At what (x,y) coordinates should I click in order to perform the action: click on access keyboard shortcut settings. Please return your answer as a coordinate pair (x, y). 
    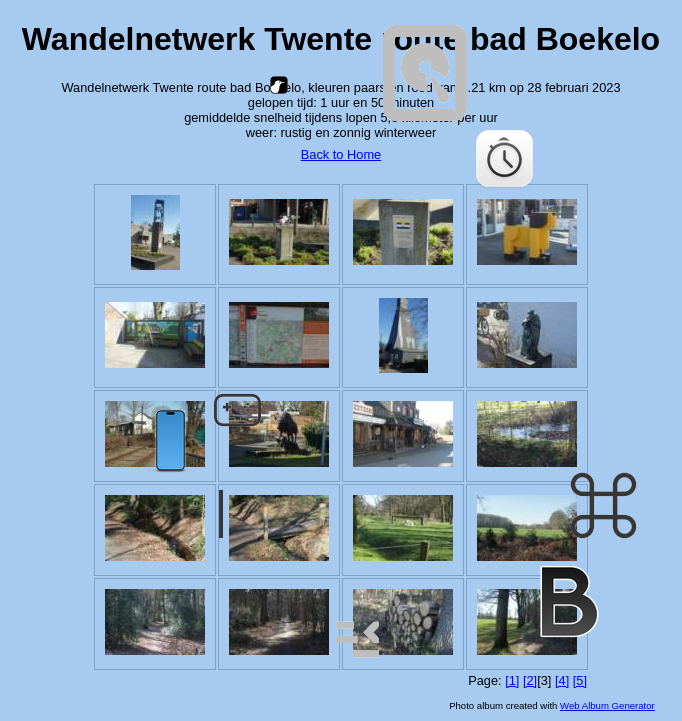
    Looking at the image, I should click on (603, 505).